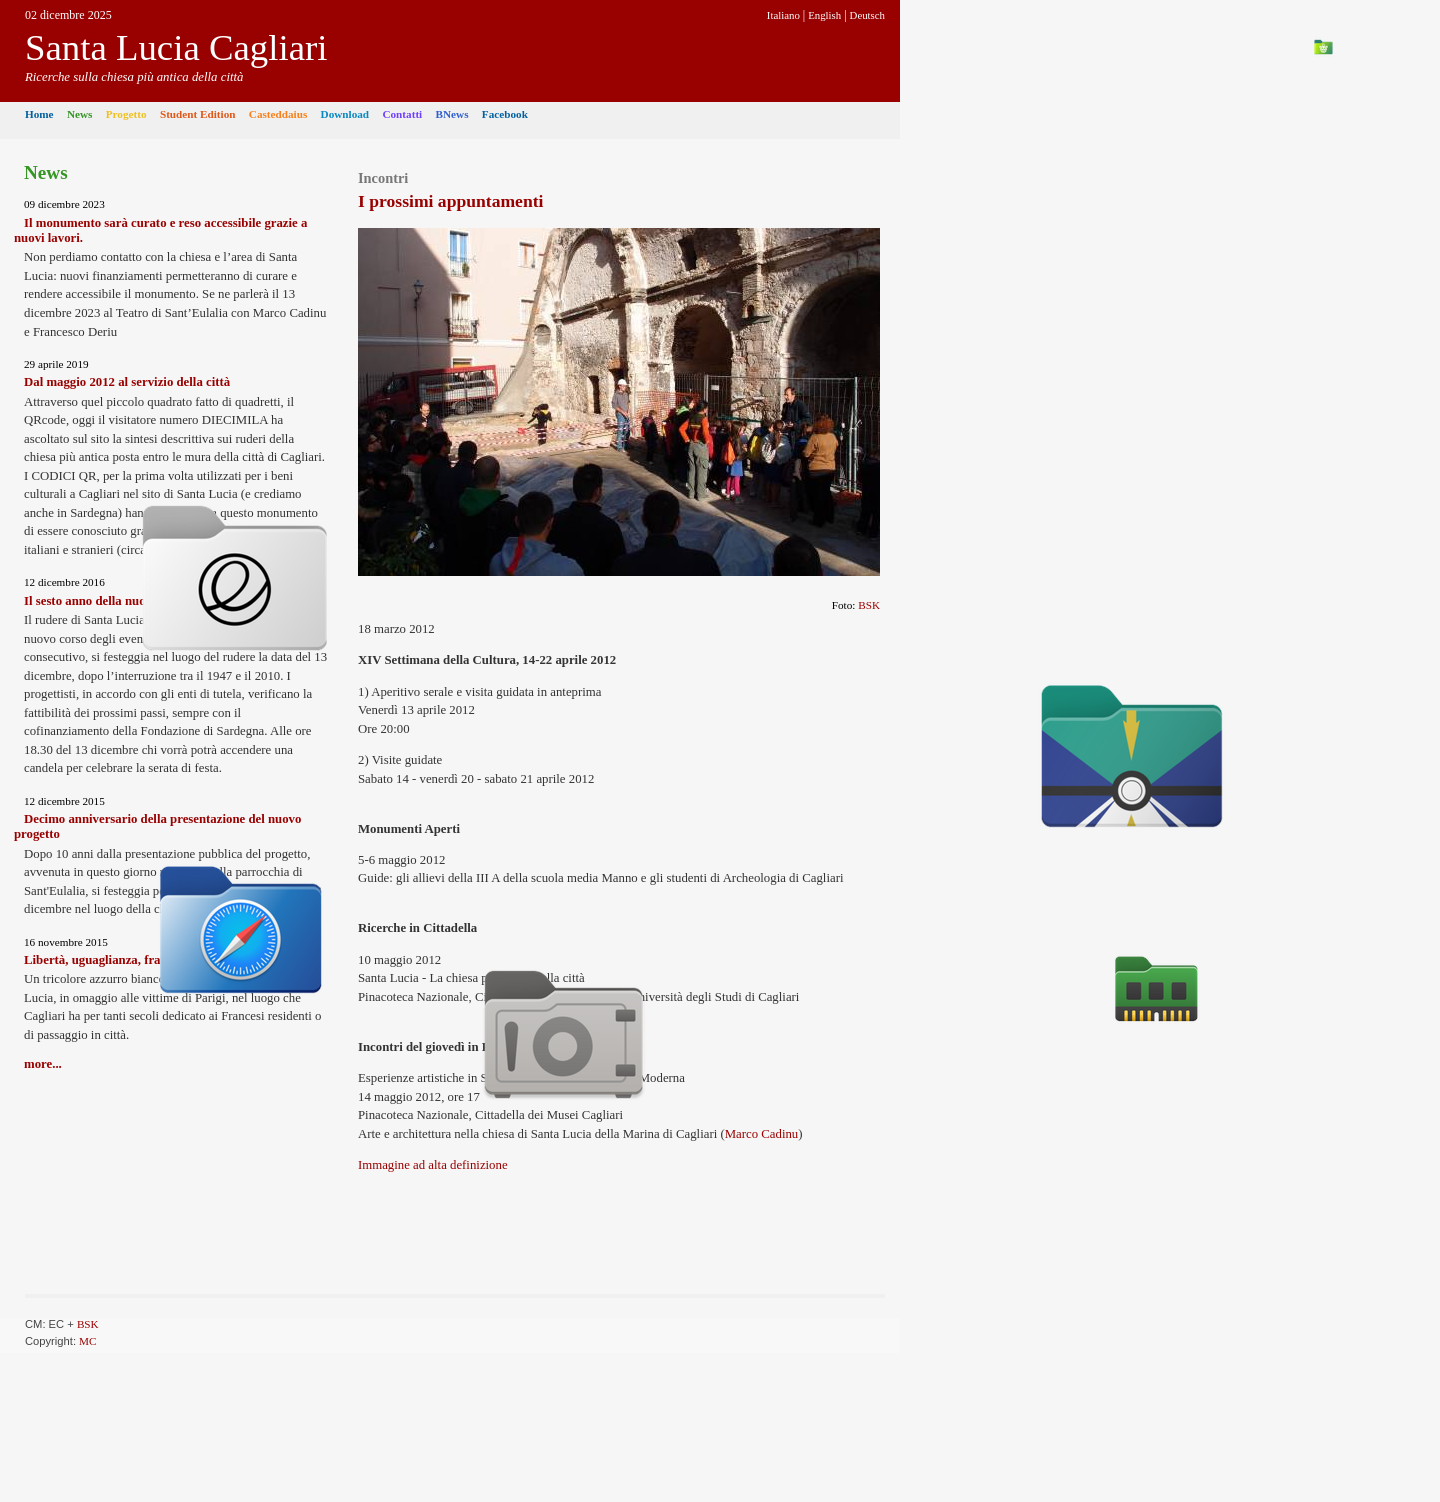 This screenshot has height=1502, width=1440. Describe the element at coordinates (1323, 47) in the screenshot. I see `open your Game Jolt games folder` at that location.